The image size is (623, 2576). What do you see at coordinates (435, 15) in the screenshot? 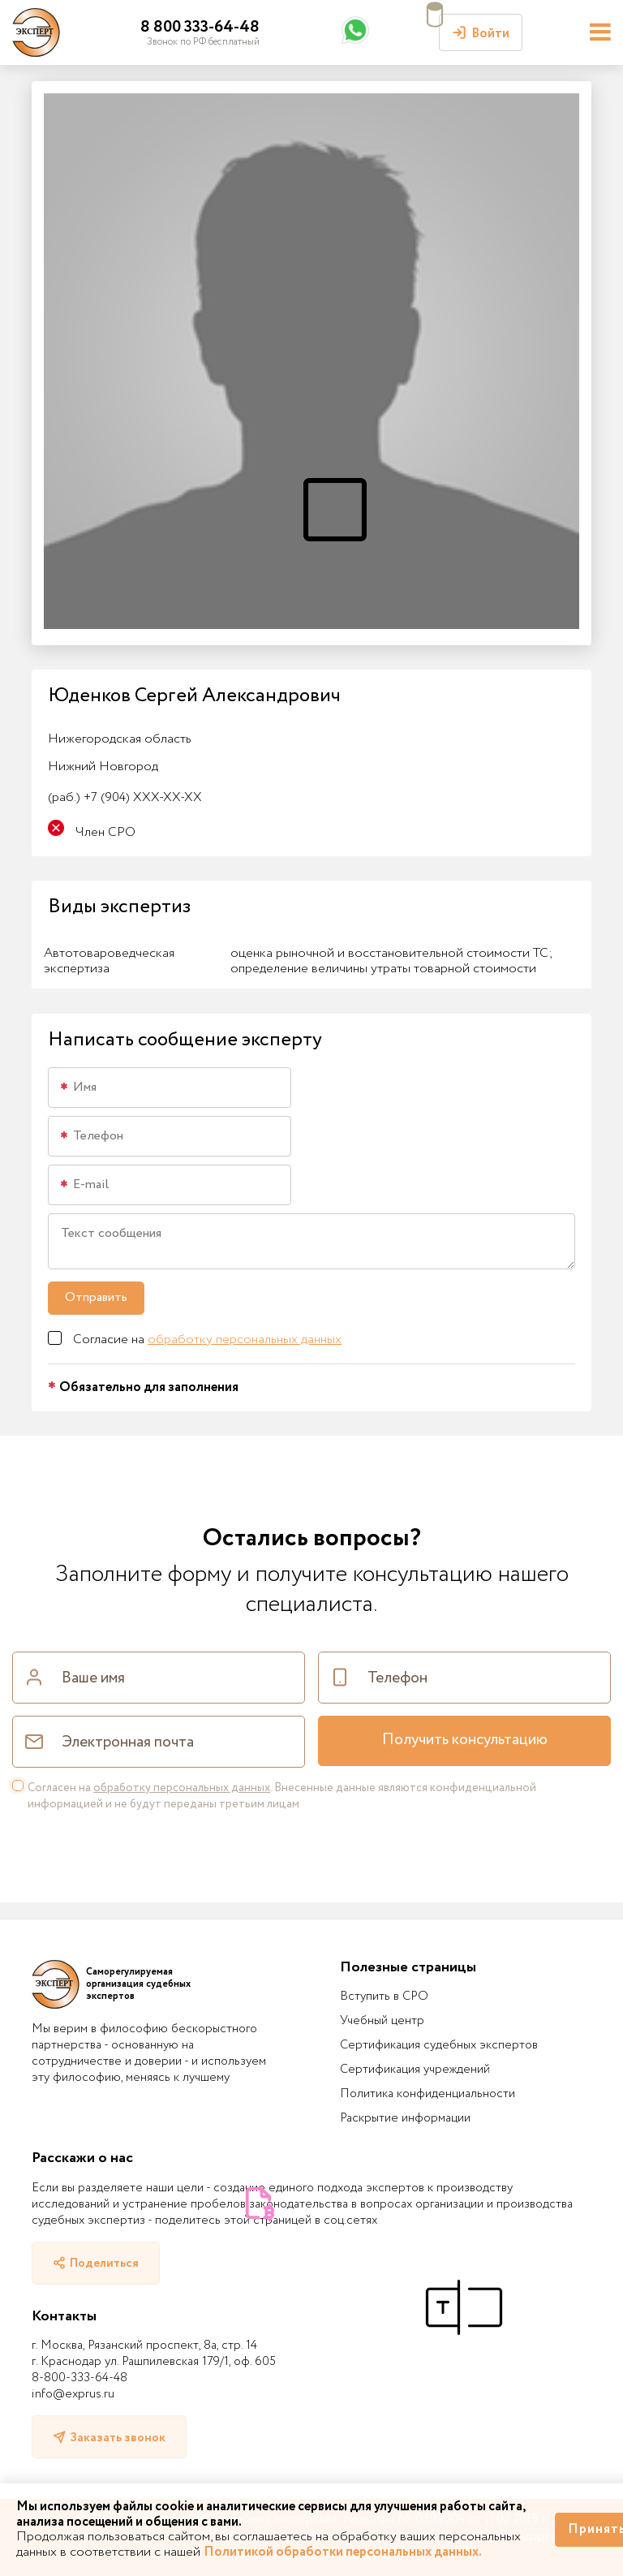
I see `represents a database or data storage` at bounding box center [435, 15].